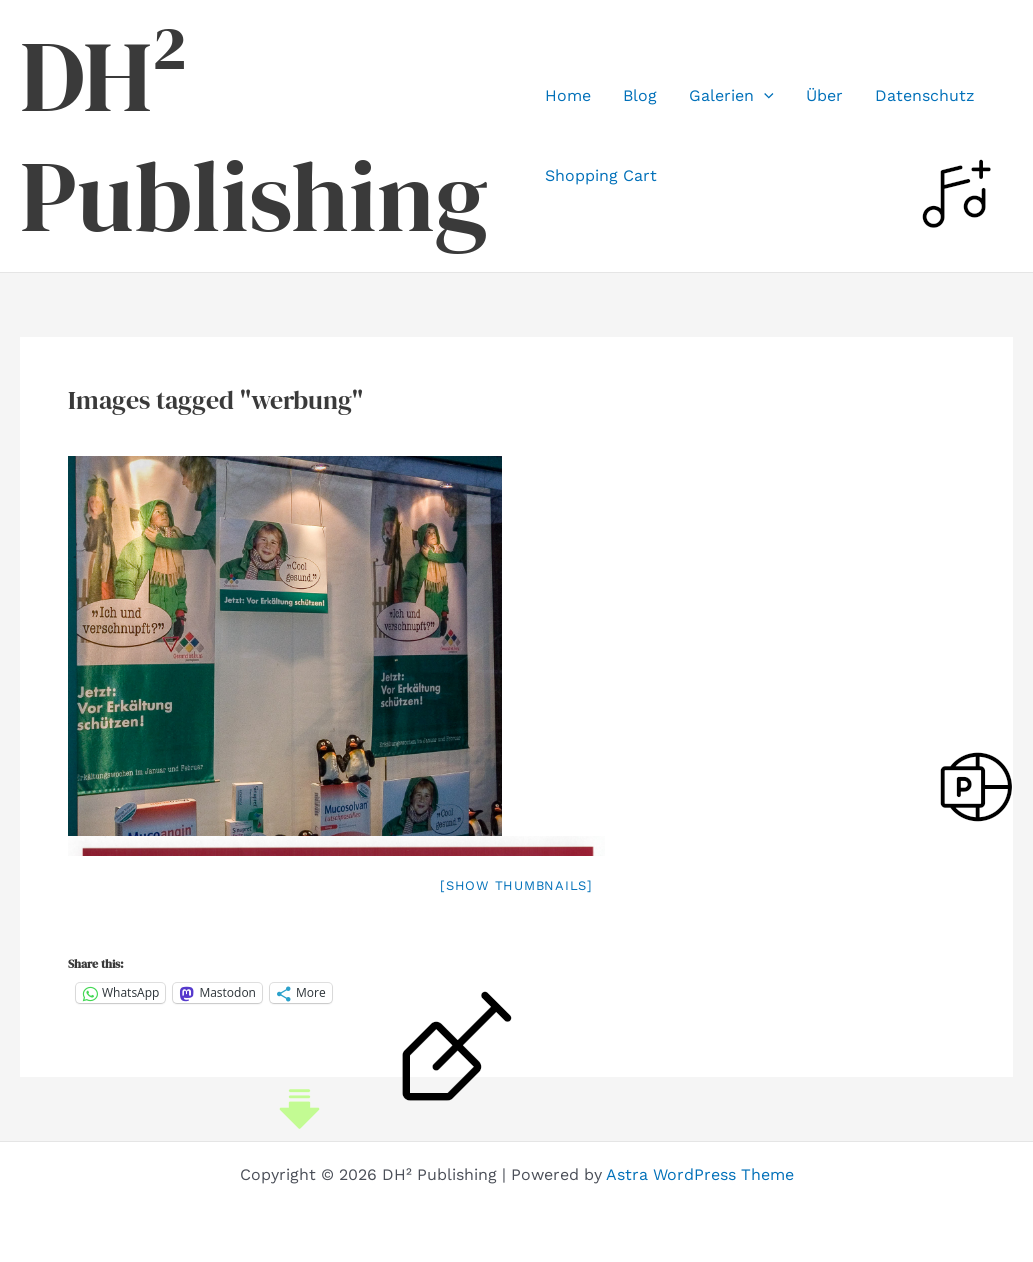  I want to click on add a new song to your library, so click(958, 195).